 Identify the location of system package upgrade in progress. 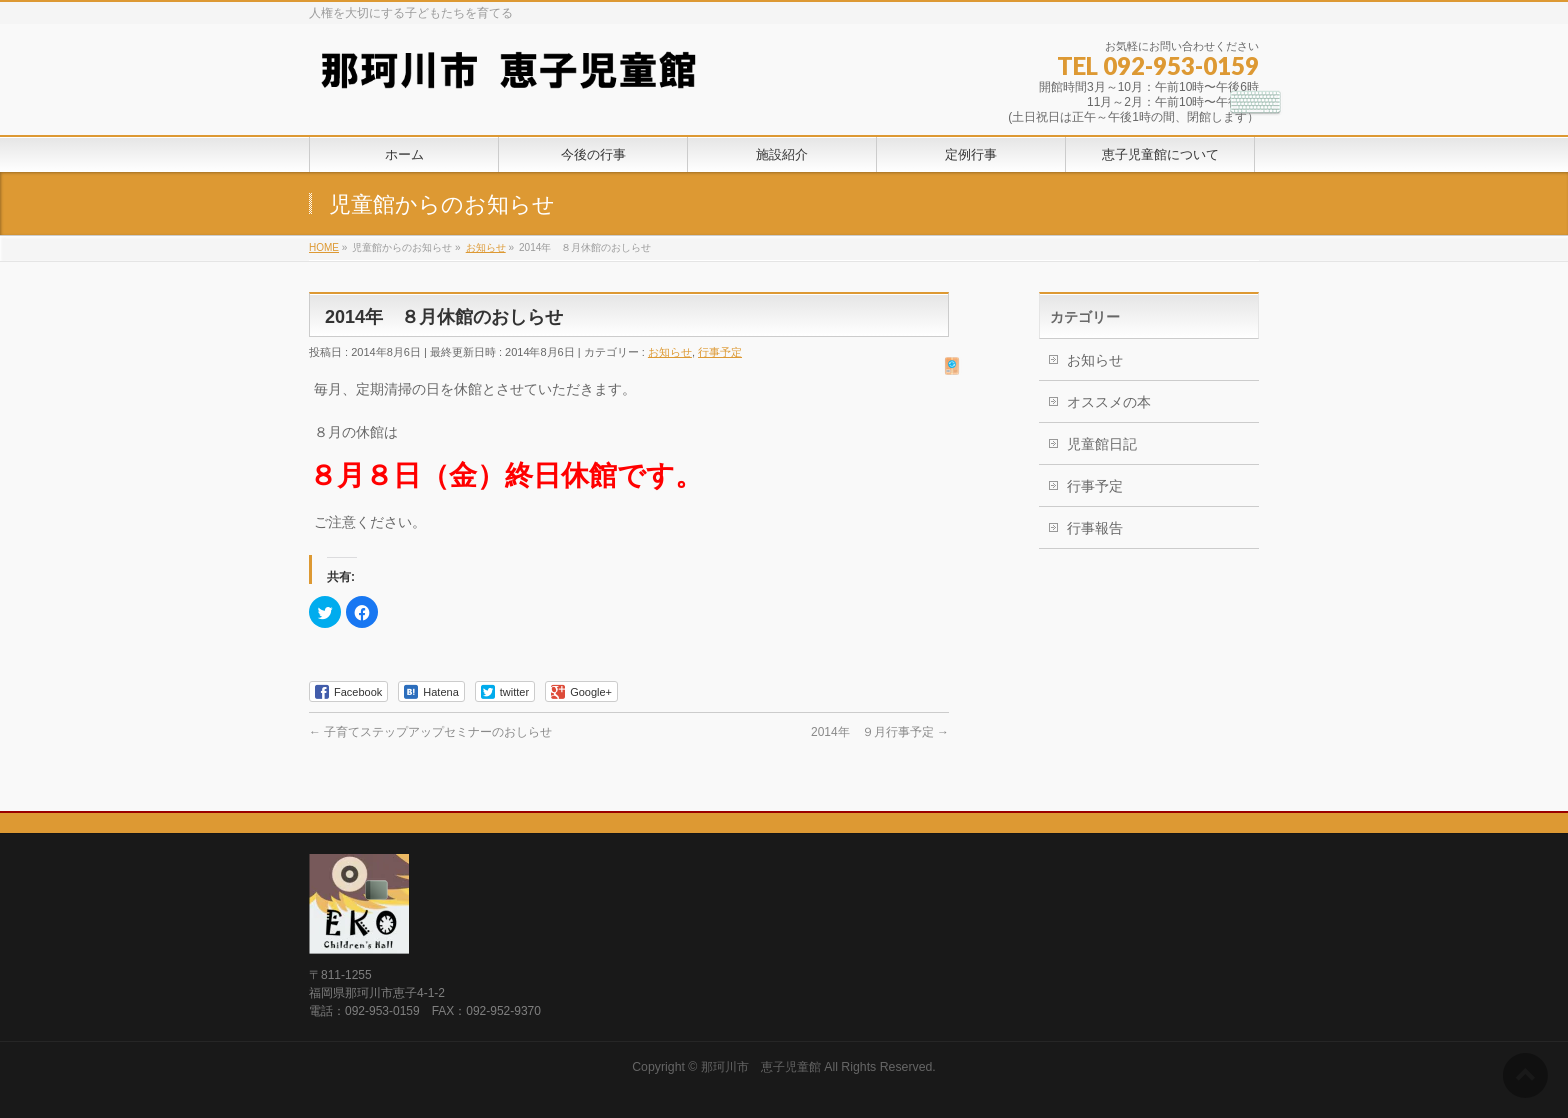
(952, 366).